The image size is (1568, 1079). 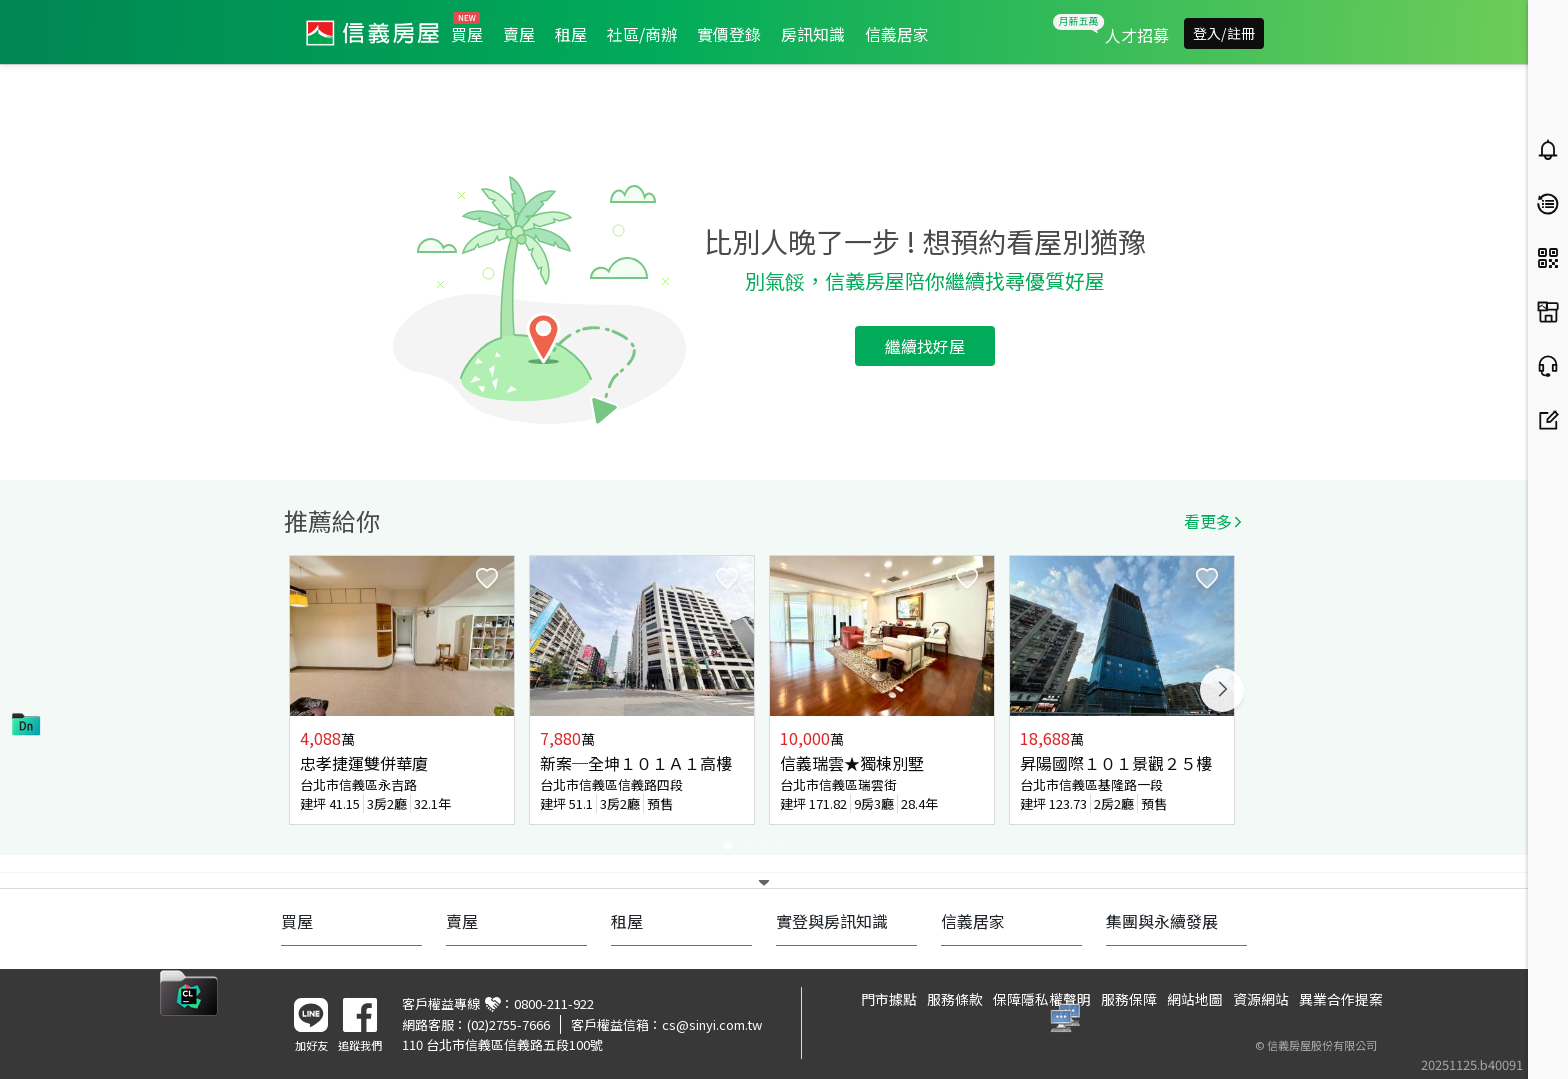 I want to click on open CLion project folder, so click(x=188, y=994).